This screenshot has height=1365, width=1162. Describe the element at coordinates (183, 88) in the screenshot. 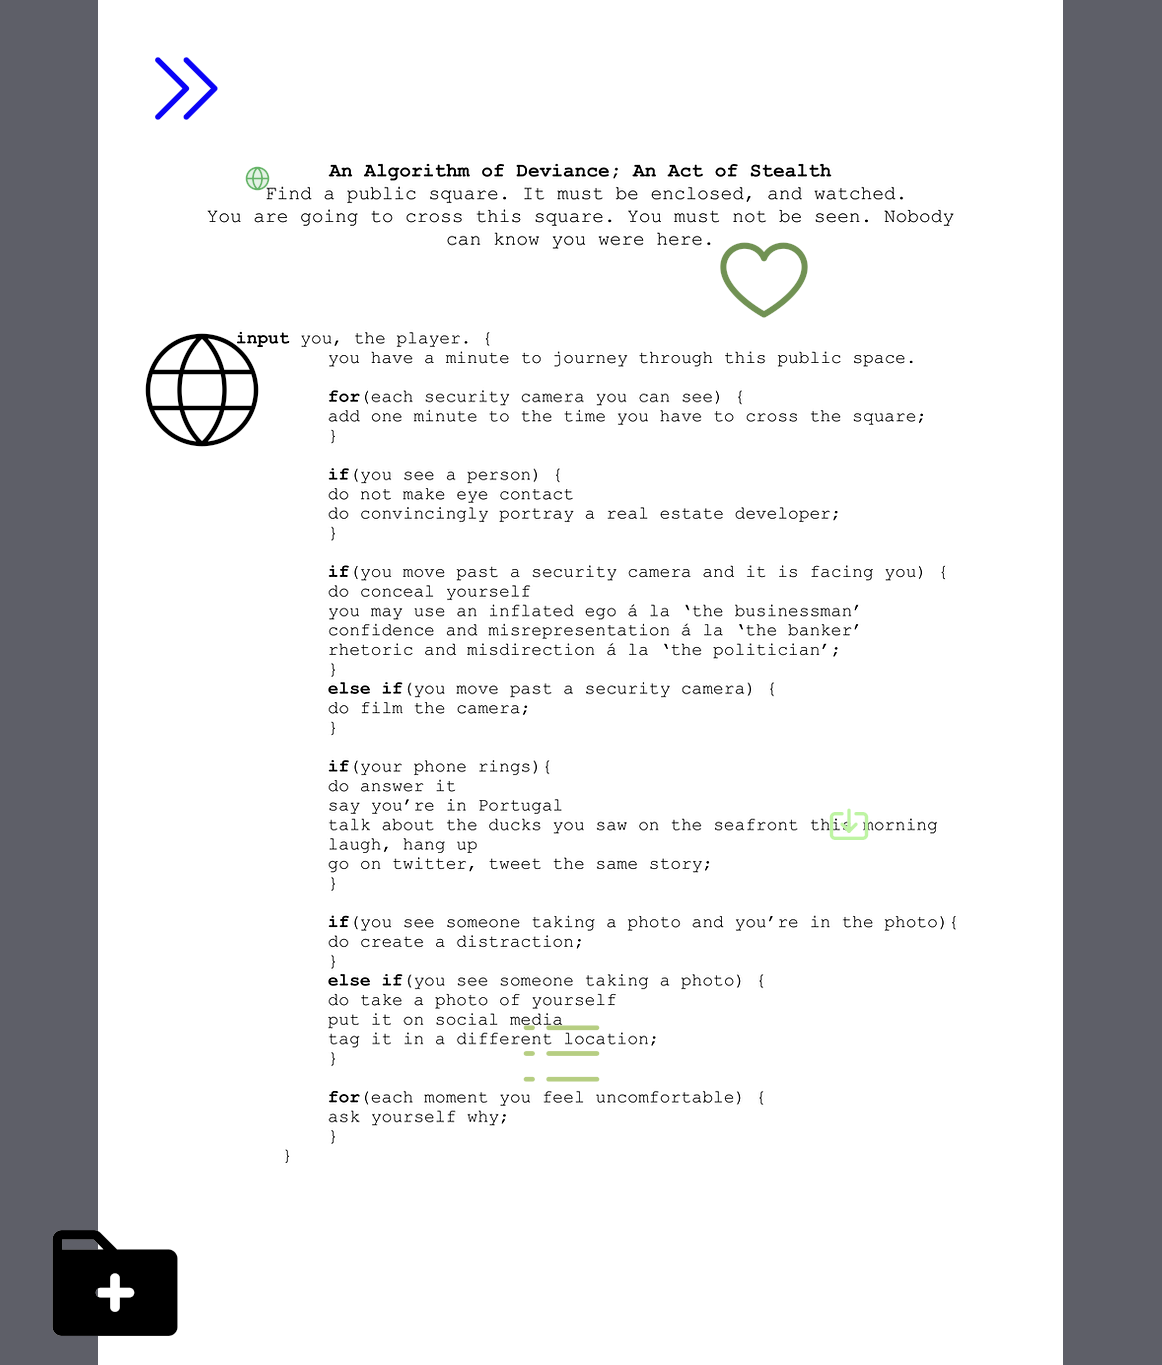

I see `skip forward or advance to next item` at that location.